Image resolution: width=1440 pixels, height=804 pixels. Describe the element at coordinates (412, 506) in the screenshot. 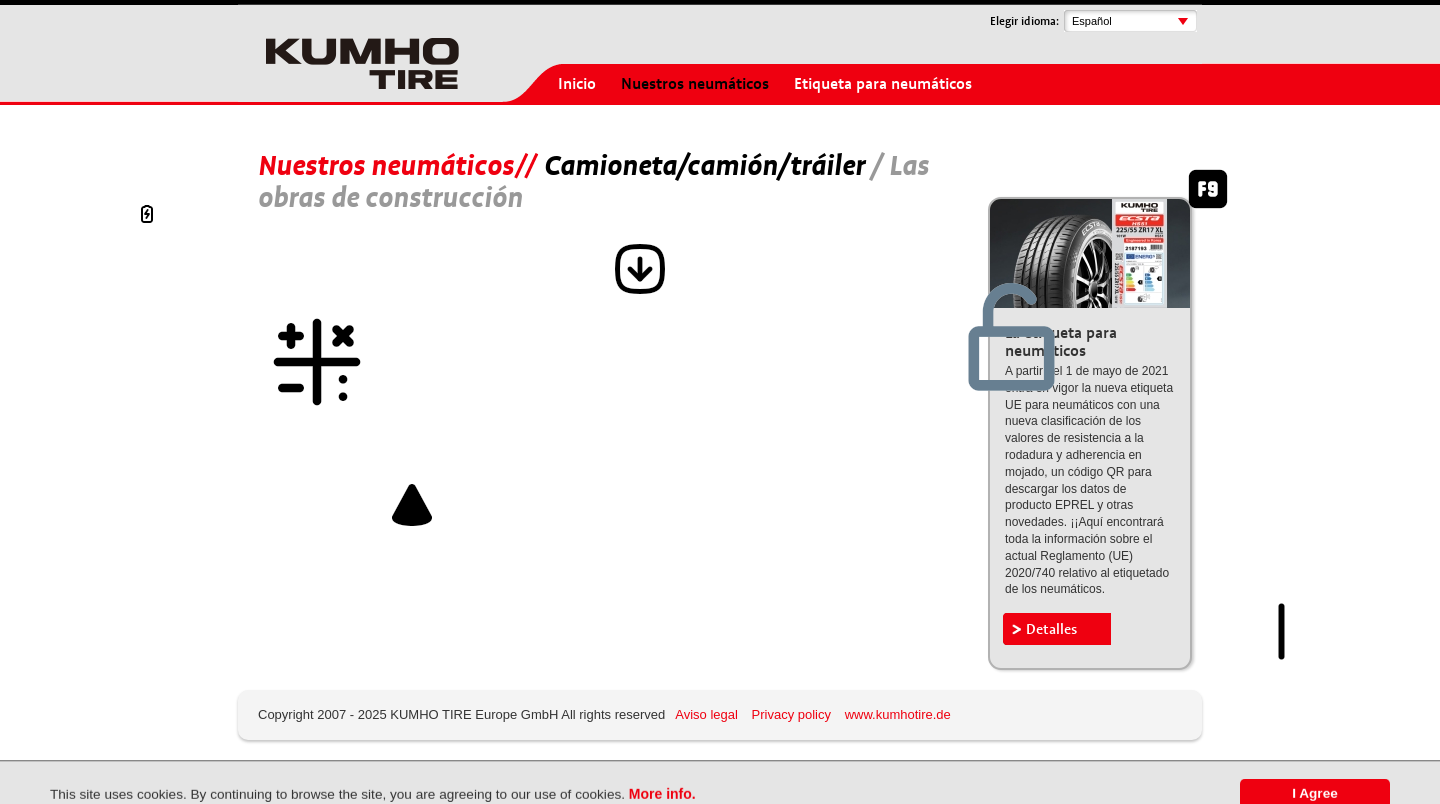

I see `indicates a traffic cone or construction zone` at that location.